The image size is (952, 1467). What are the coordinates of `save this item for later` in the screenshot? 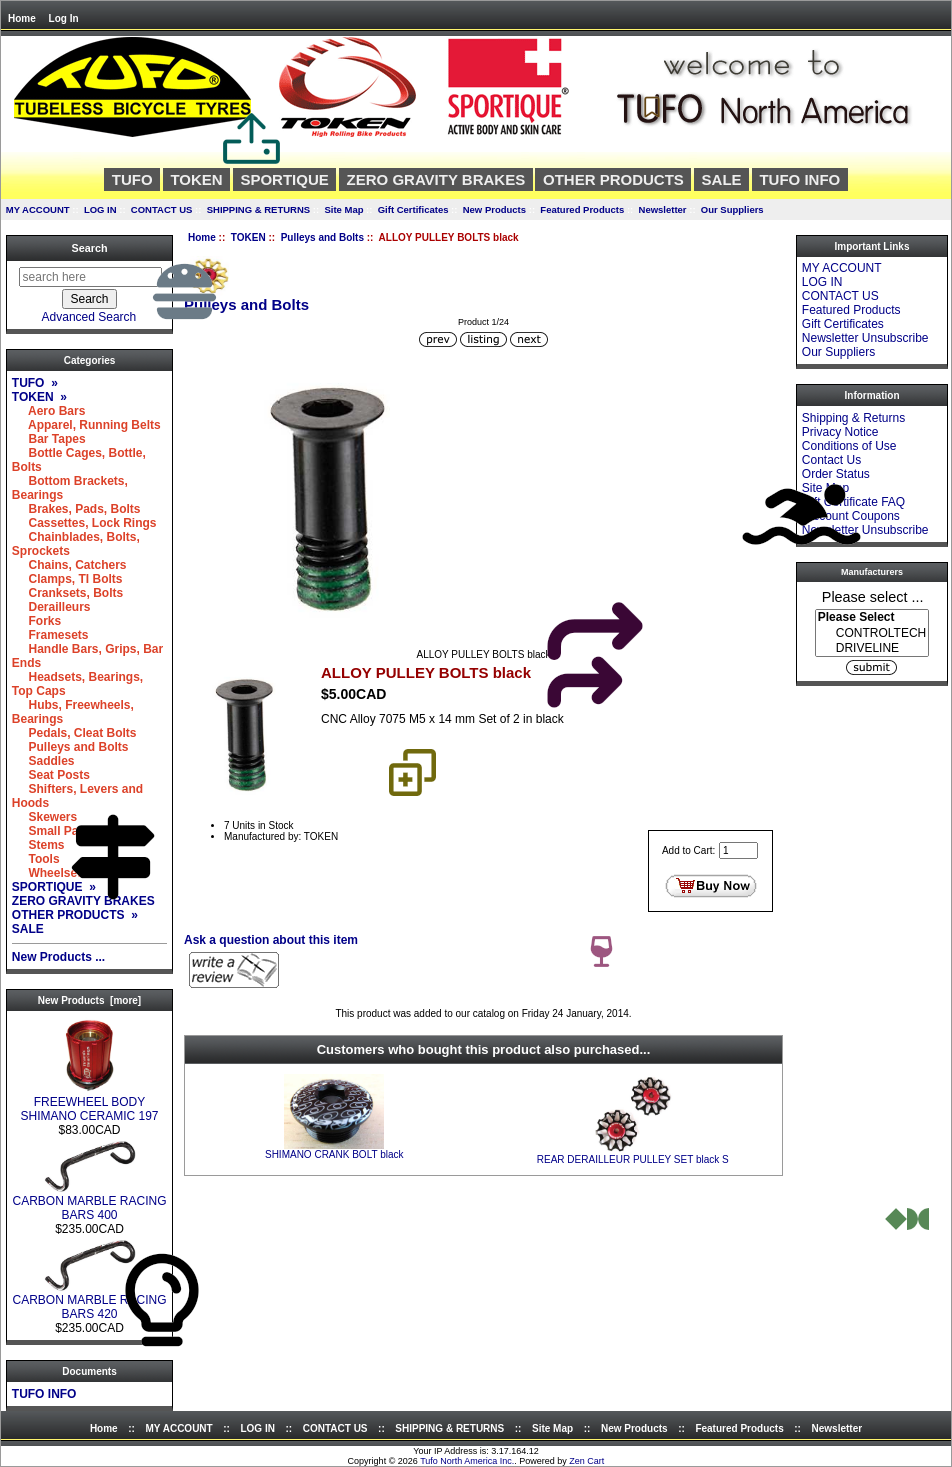 It's located at (652, 107).